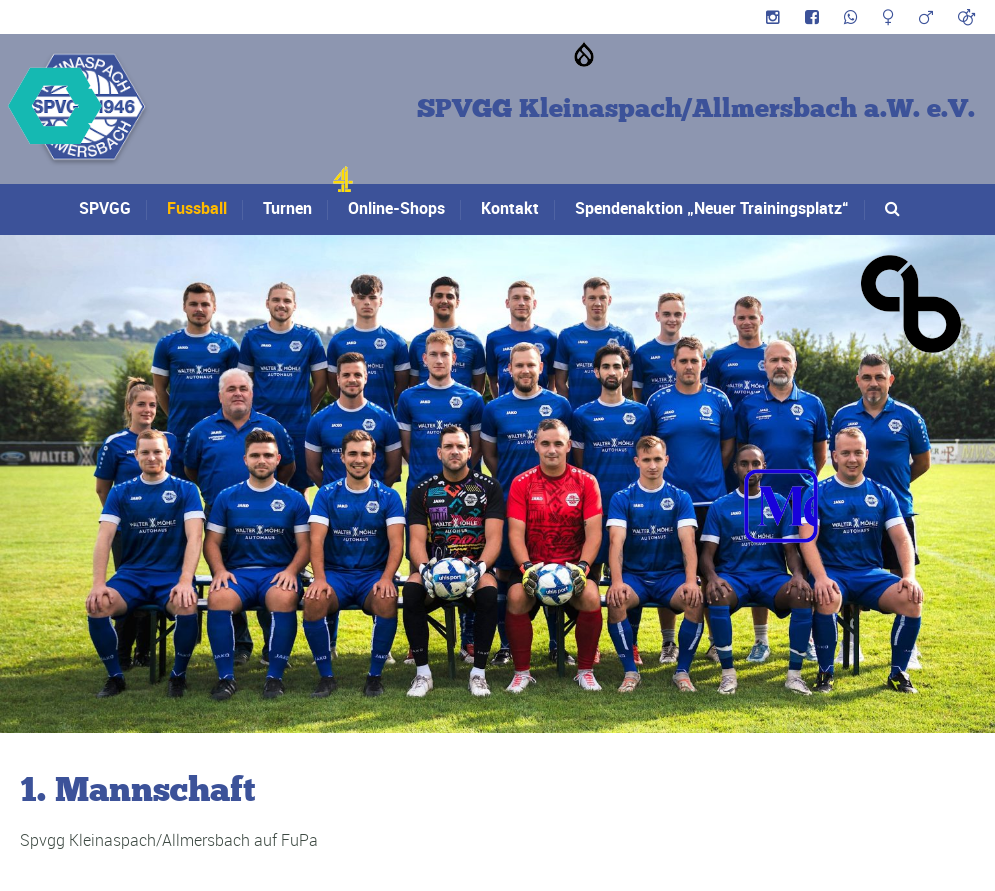 The width and height of the screenshot is (995, 891). Describe the element at coordinates (911, 304) in the screenshot. I see `cloudbees company logo` at that location.